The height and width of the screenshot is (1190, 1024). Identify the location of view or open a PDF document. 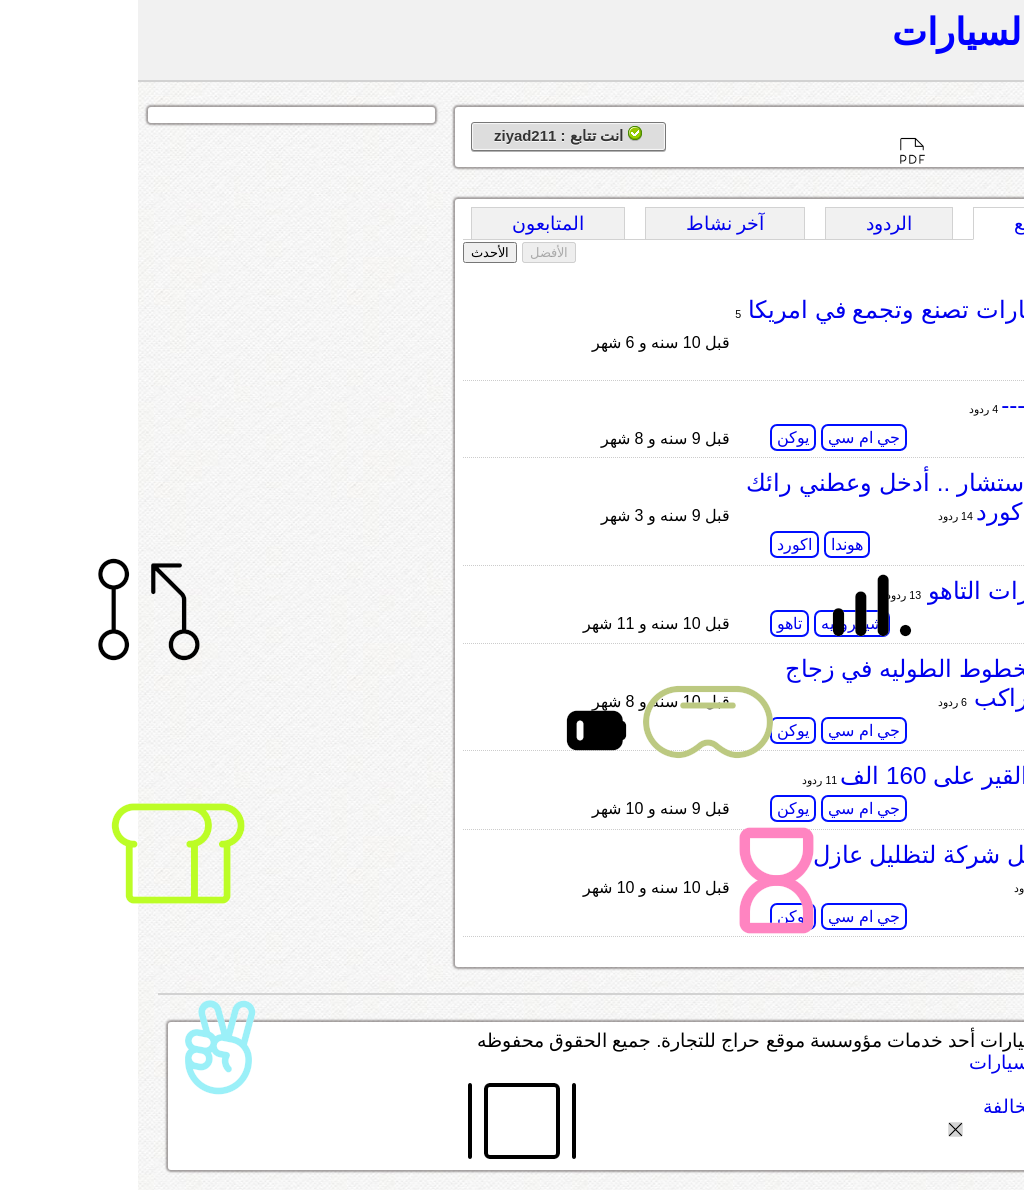
(912, 152).